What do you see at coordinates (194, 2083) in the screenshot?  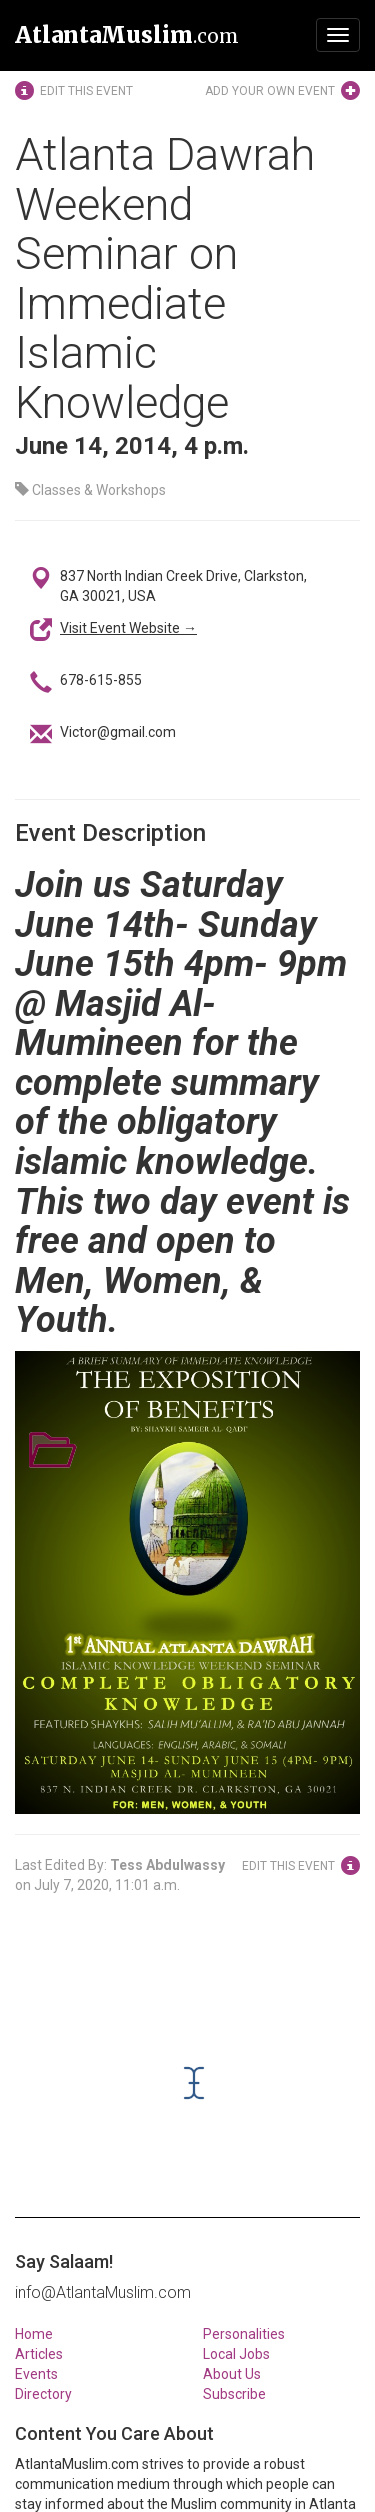 I see `text input field is active` at bounding box center [194, 2083].